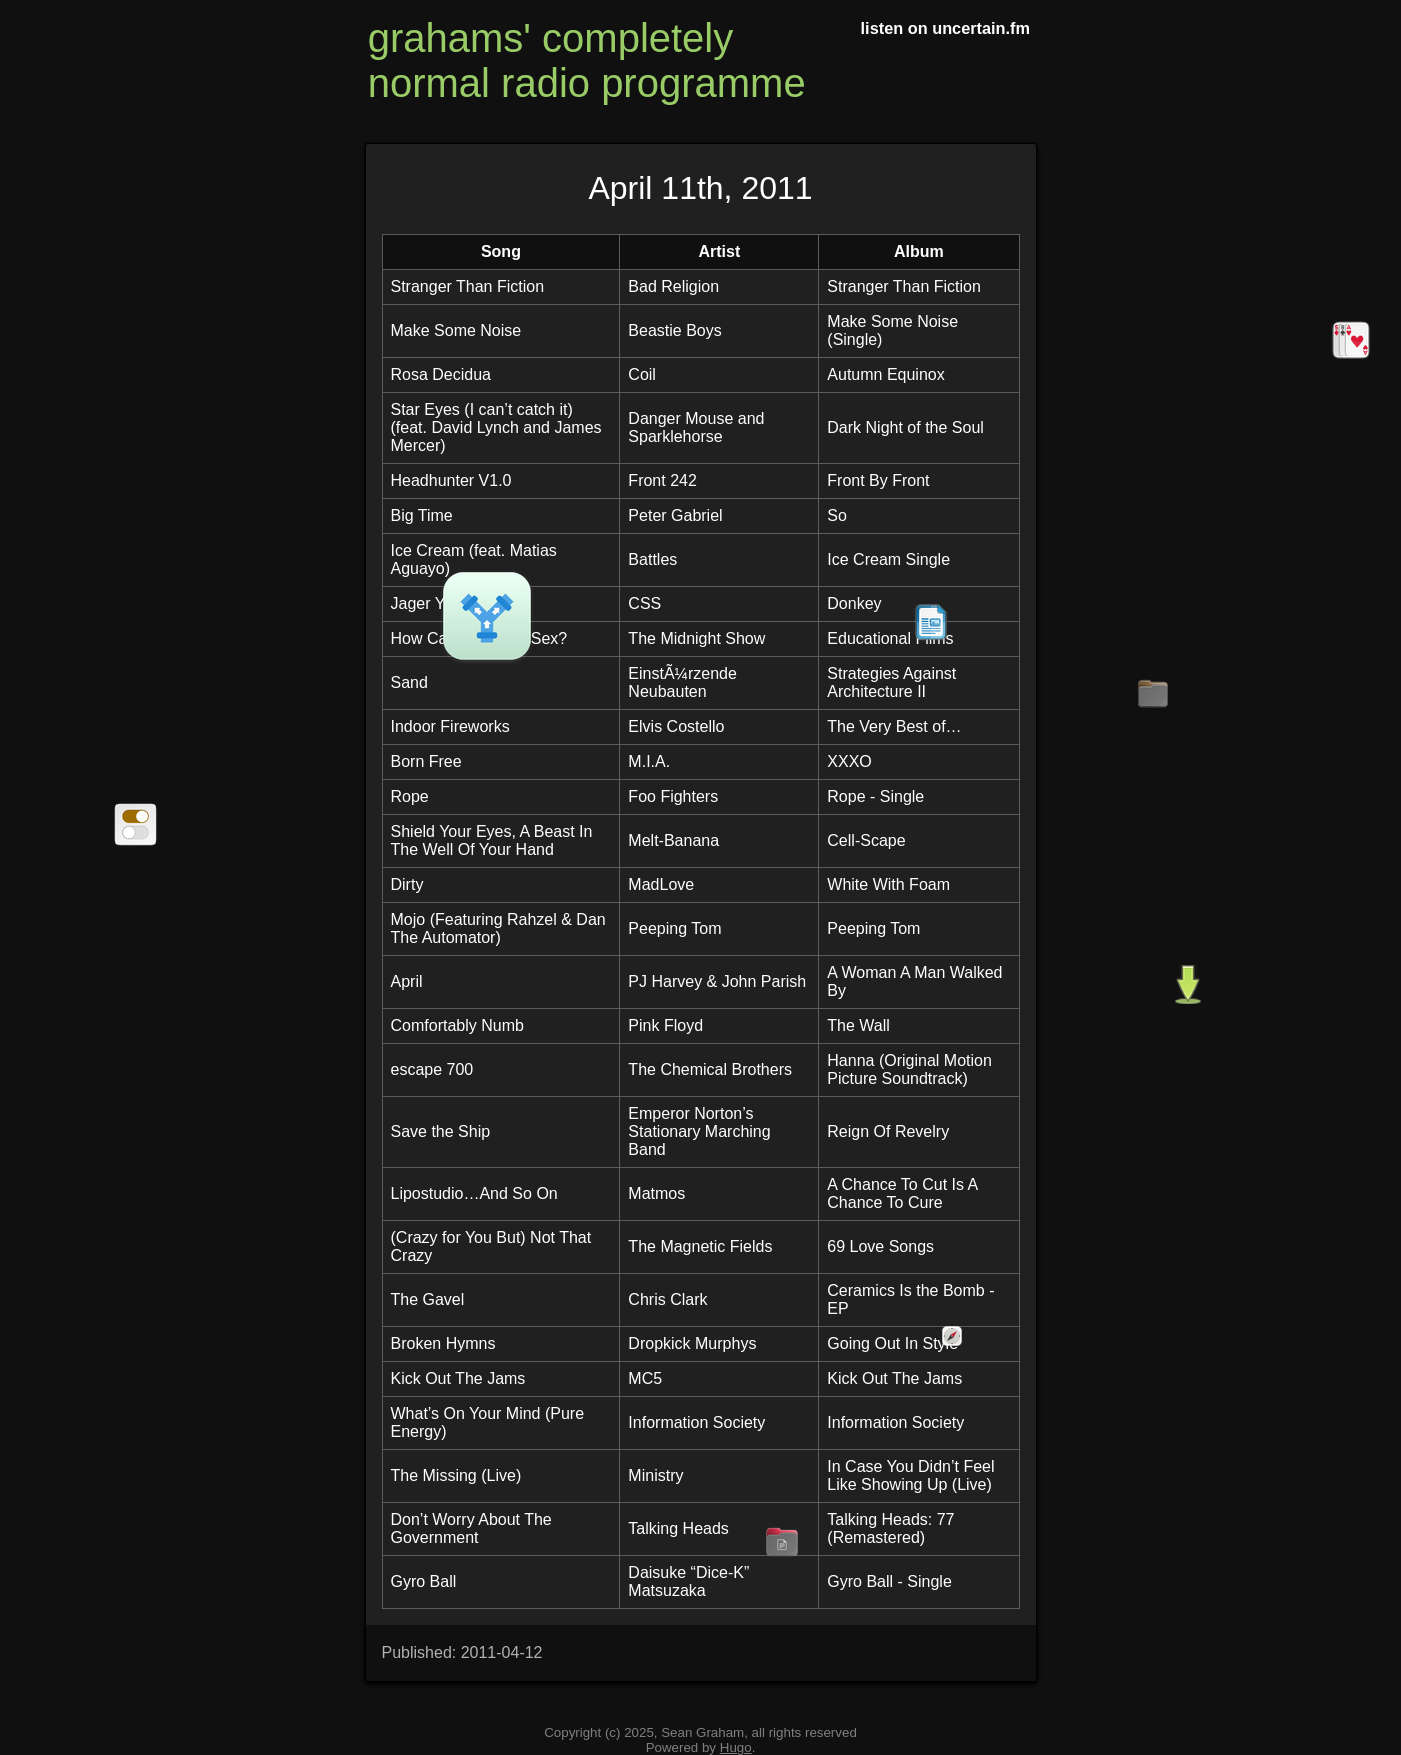  Describe the element at coordinates (1351, 340) in the screenshot. I see `launch solitaire card game` at that location.